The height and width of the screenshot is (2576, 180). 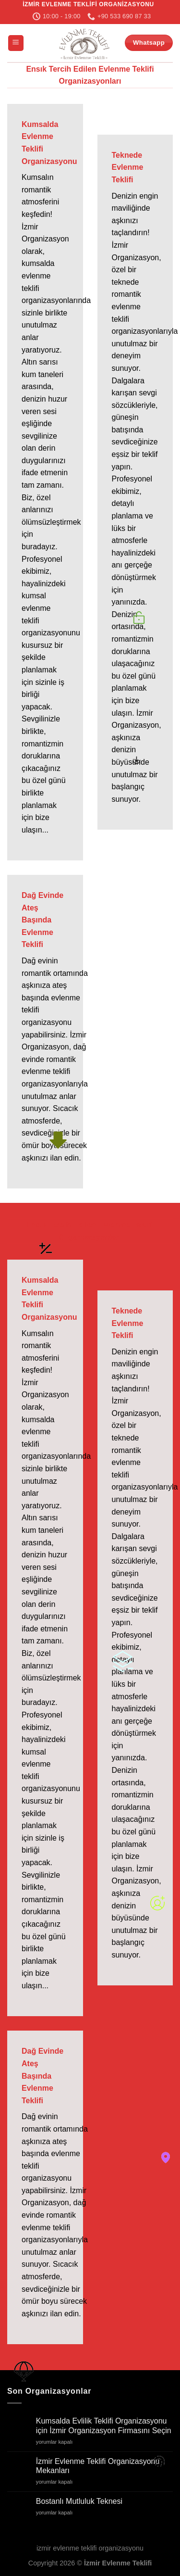 What do you see at coordinates (166, 2158) in the screenshot?
I see `view location on map` at bounding box center [166, 2158].